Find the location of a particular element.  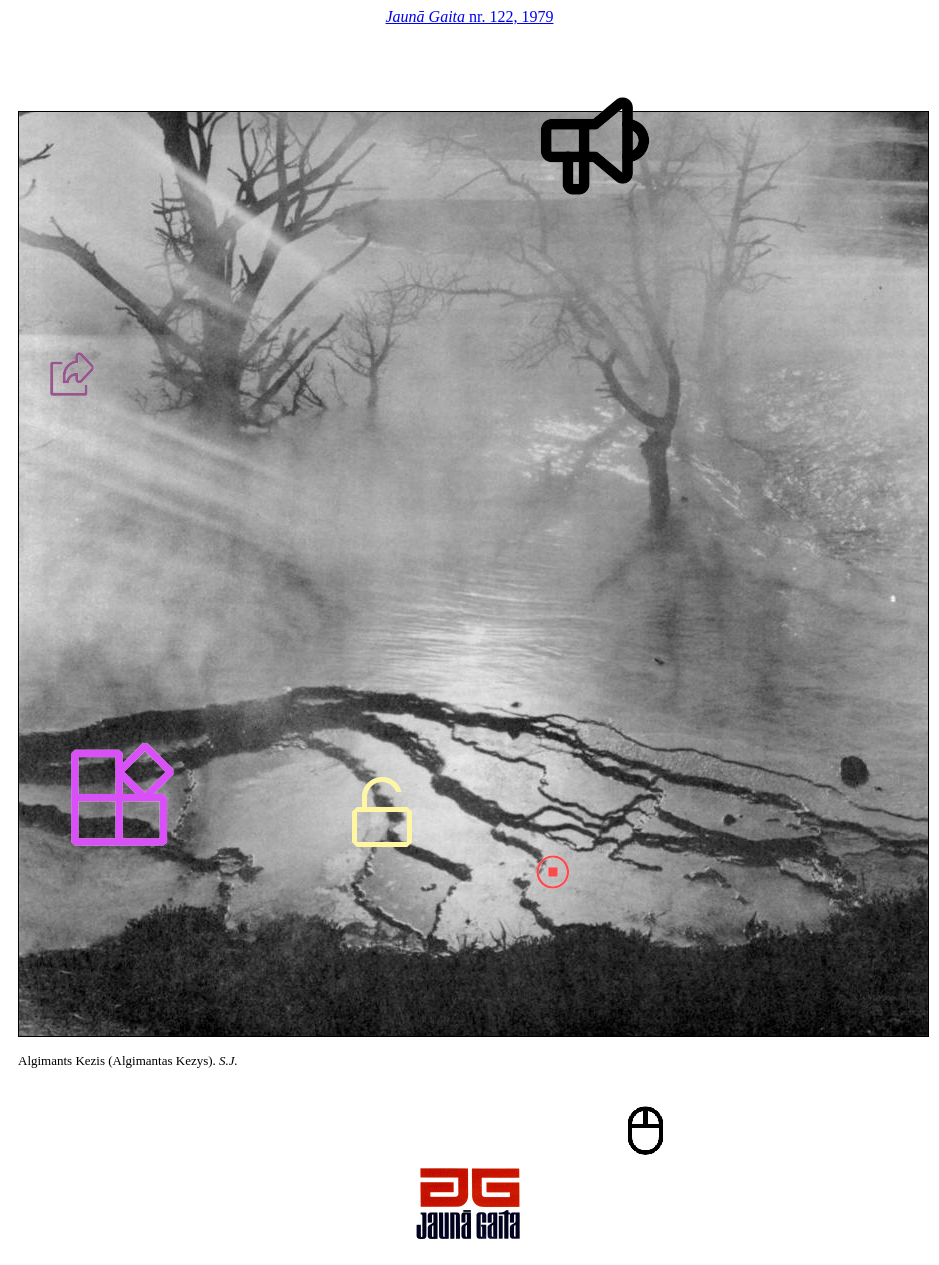

unlock a file or resource is located at coordinates (382, 812).